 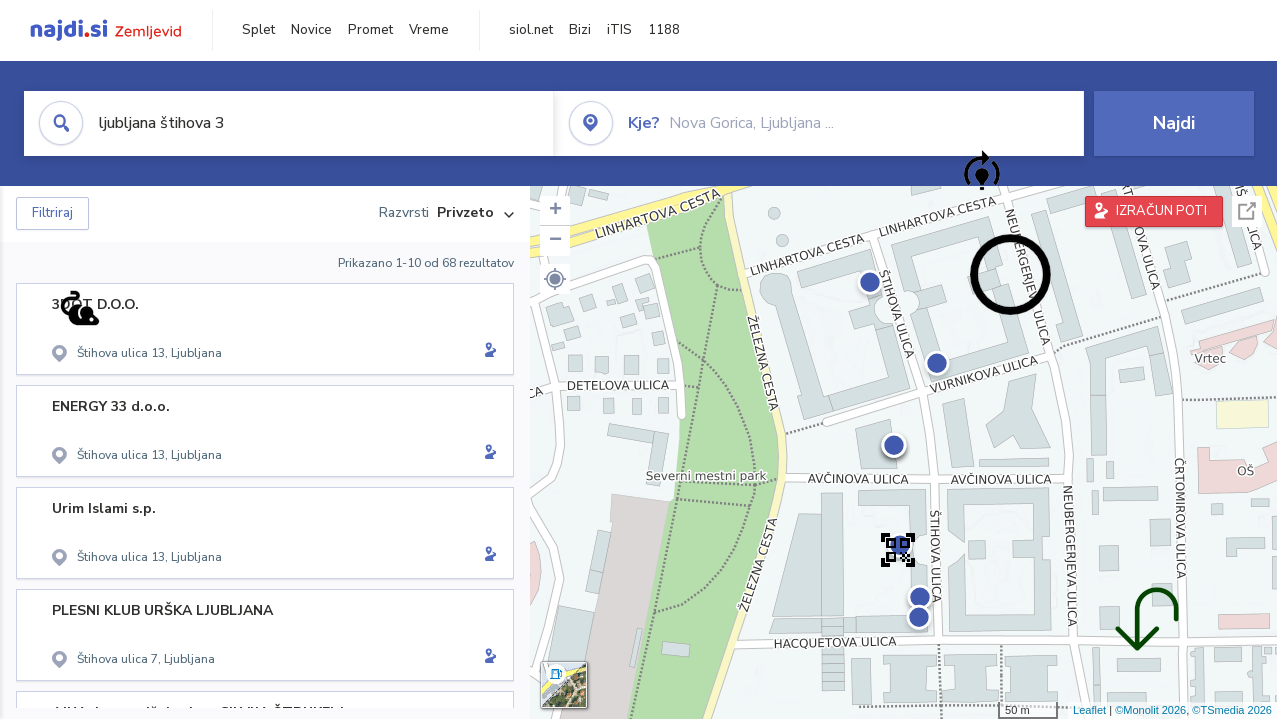 What do you see at coordinates (982, 172) in the screenshot?
I see `indicates model training in progress` at bounding box center [982, 172].